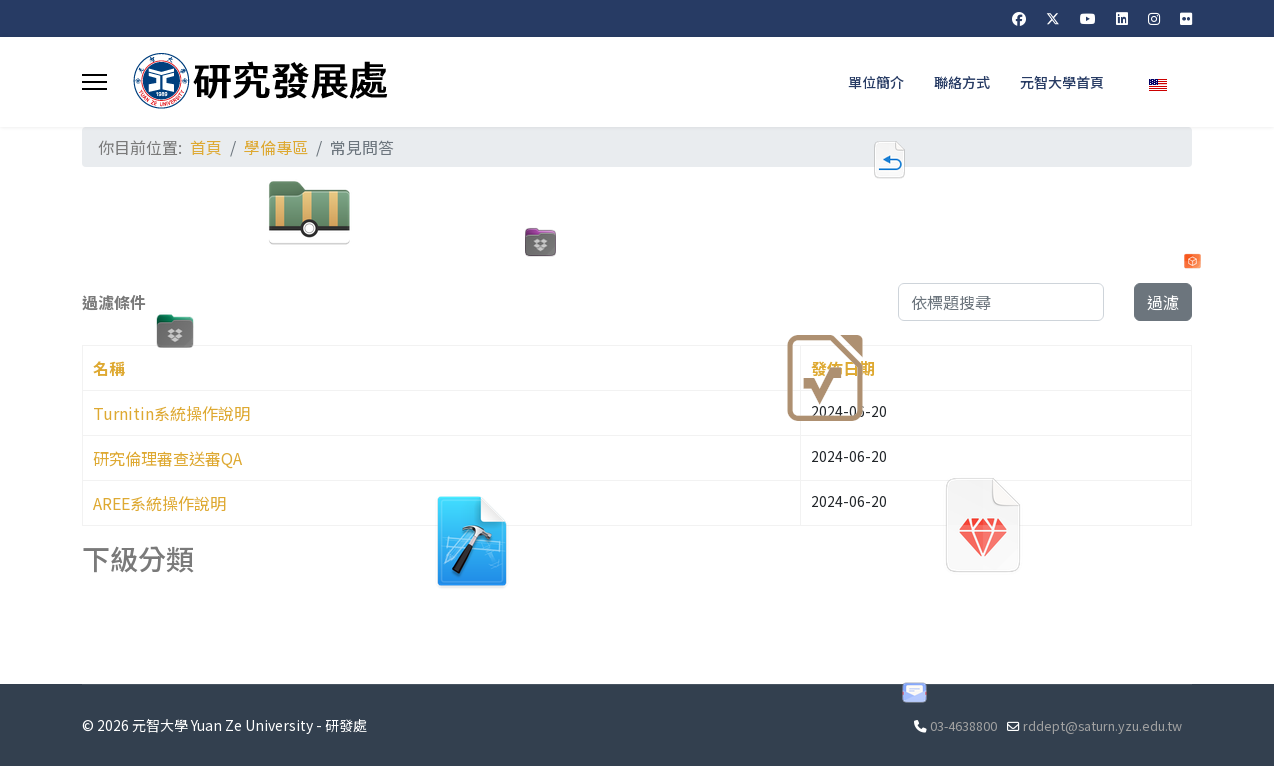  What do you see at coordinates (175, 331) in the screenshot?
I see `open dropbox synced folder` at bounding box center [175, 331].